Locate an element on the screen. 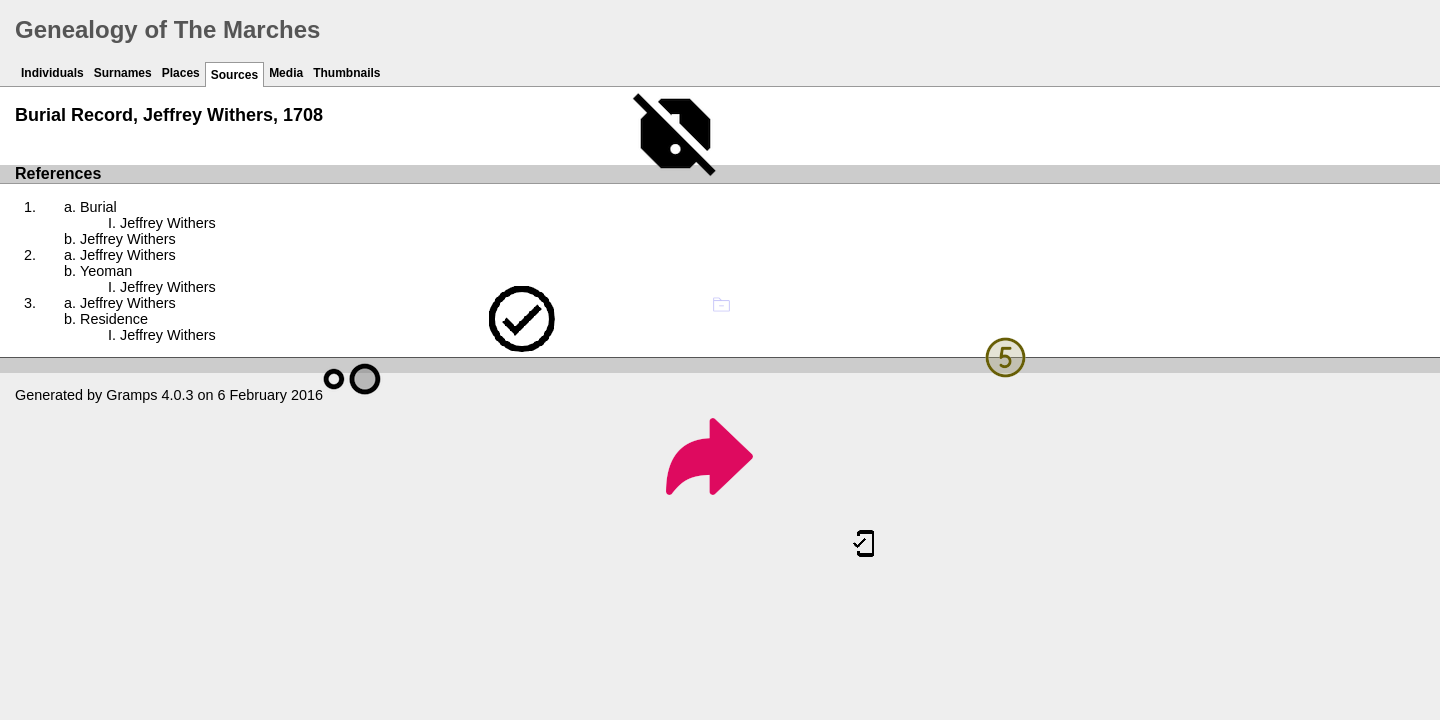  indicates a successfully completed action is located at coordinates (522, 319).